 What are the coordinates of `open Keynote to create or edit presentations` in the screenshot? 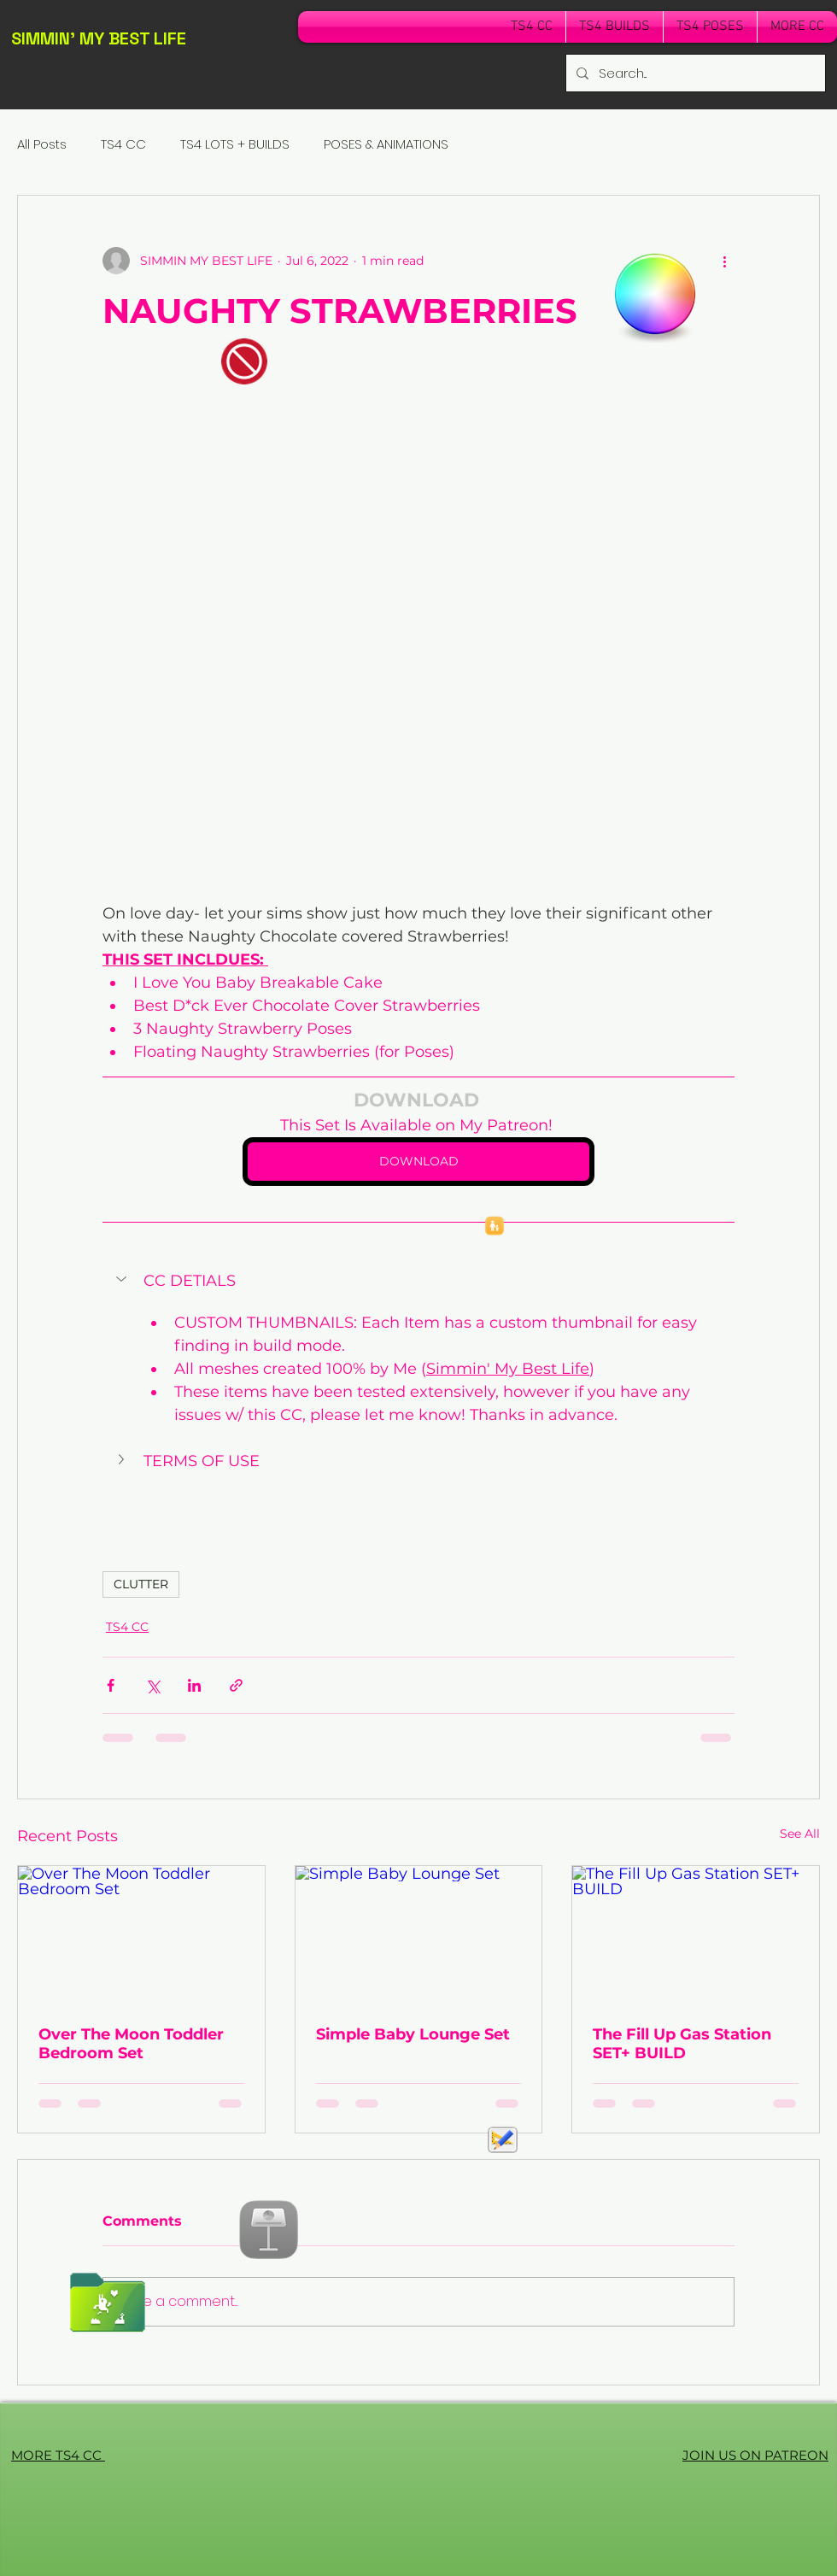 It's located at (268, 2229).